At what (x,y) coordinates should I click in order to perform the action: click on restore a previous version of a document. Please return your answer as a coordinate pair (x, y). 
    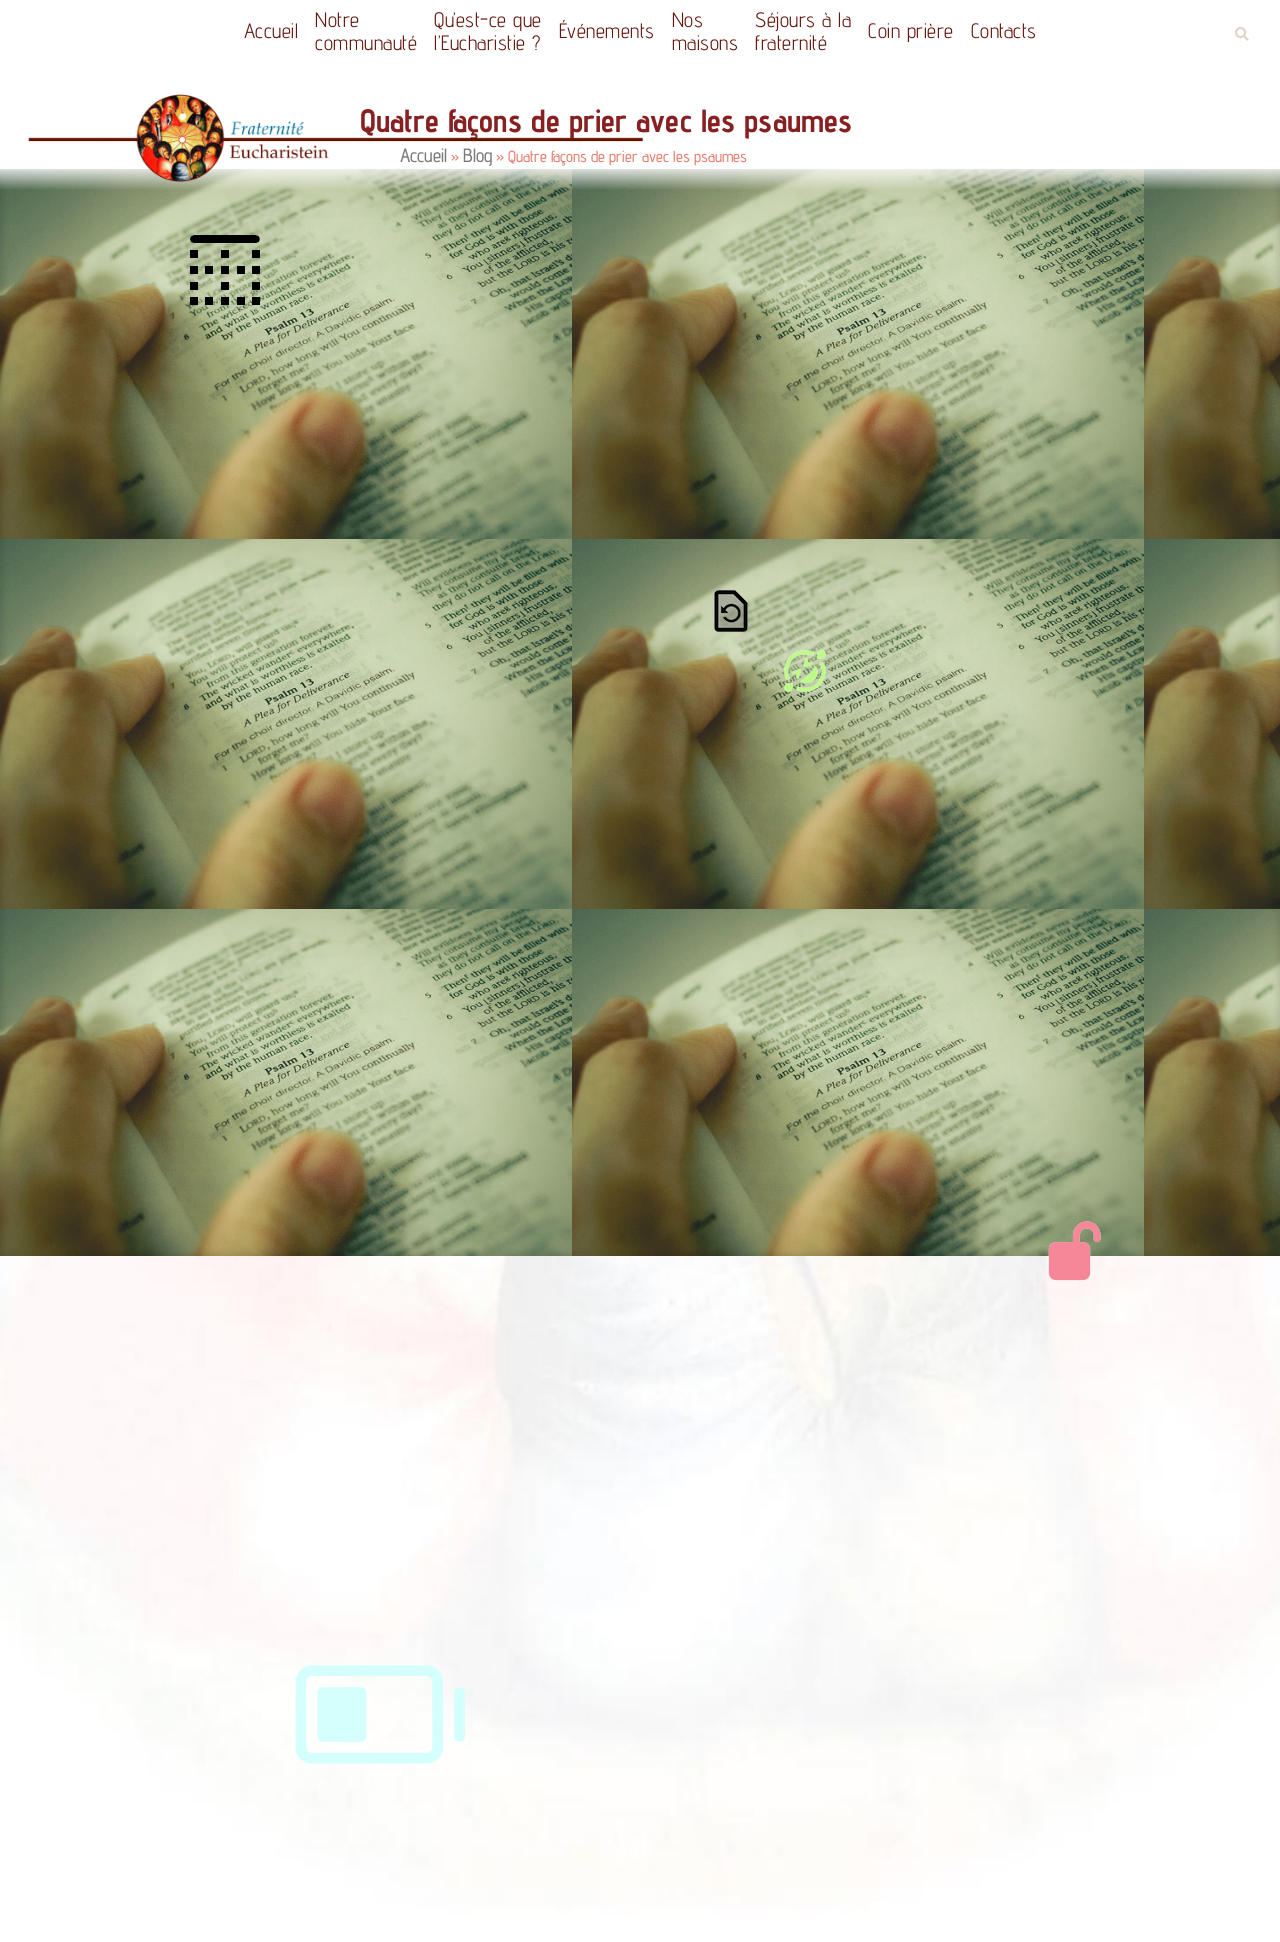
    Looking at the image, I should click on (731, 611).